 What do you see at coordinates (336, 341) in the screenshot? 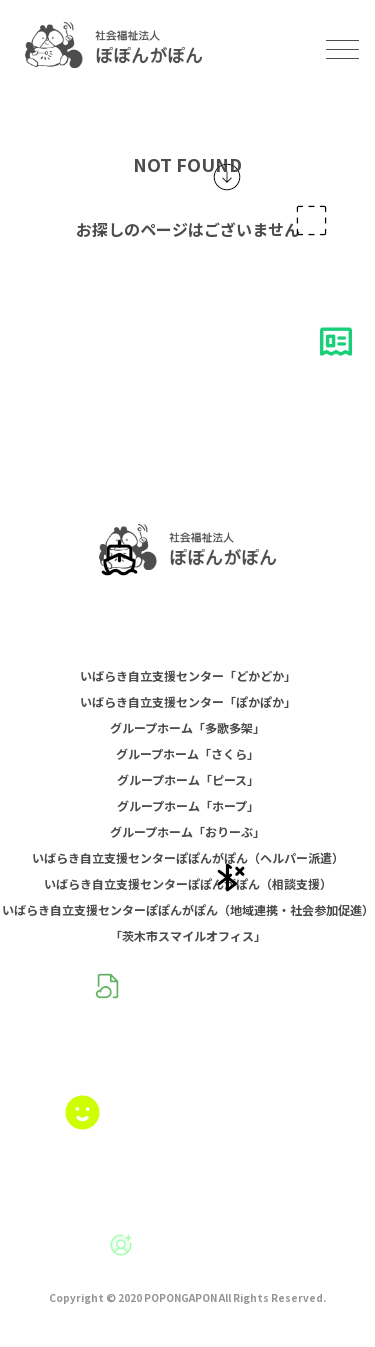
I see `view news or articles` at bounding box center [336, 341].